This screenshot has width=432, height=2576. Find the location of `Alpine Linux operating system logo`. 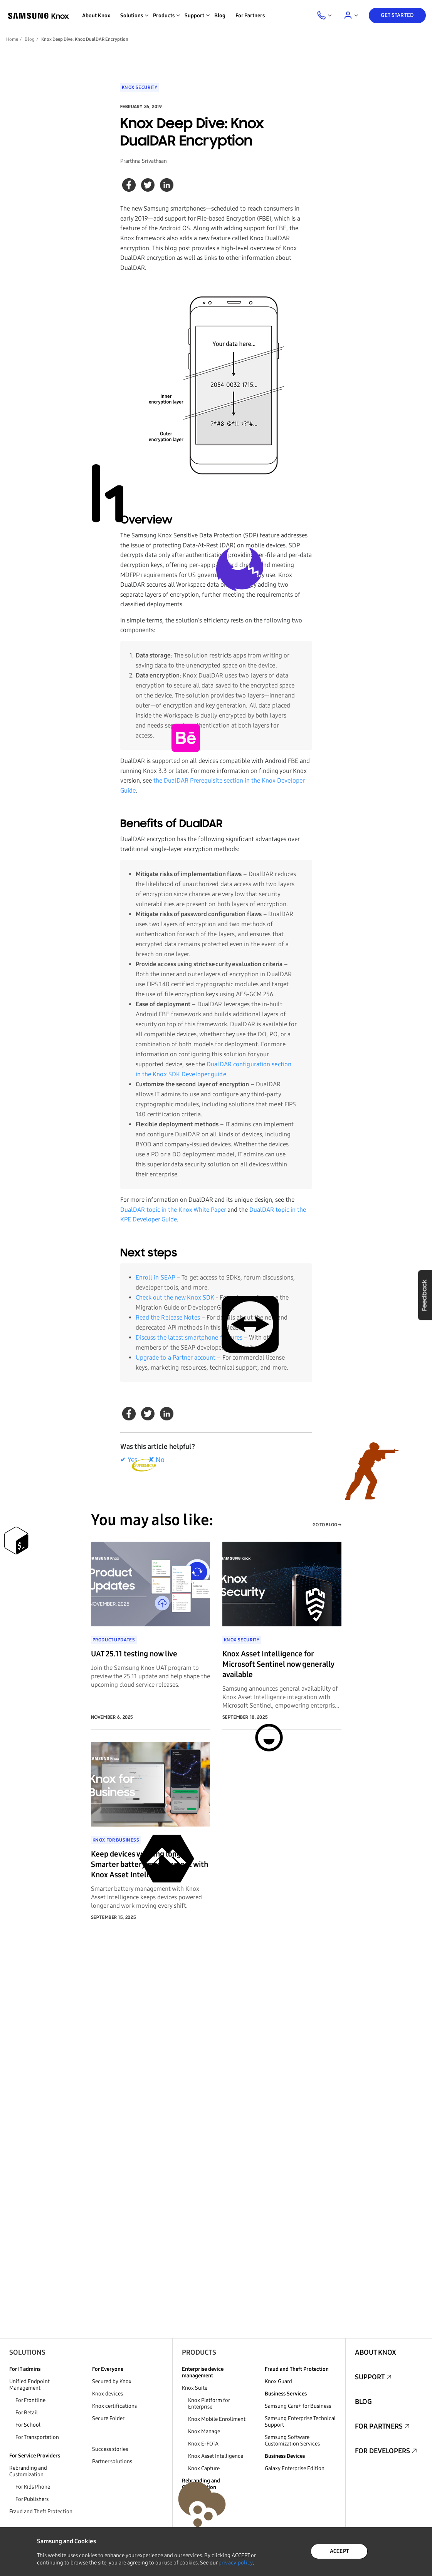

Alpine Linux operating system logo is located at coordinates (166, 1858).